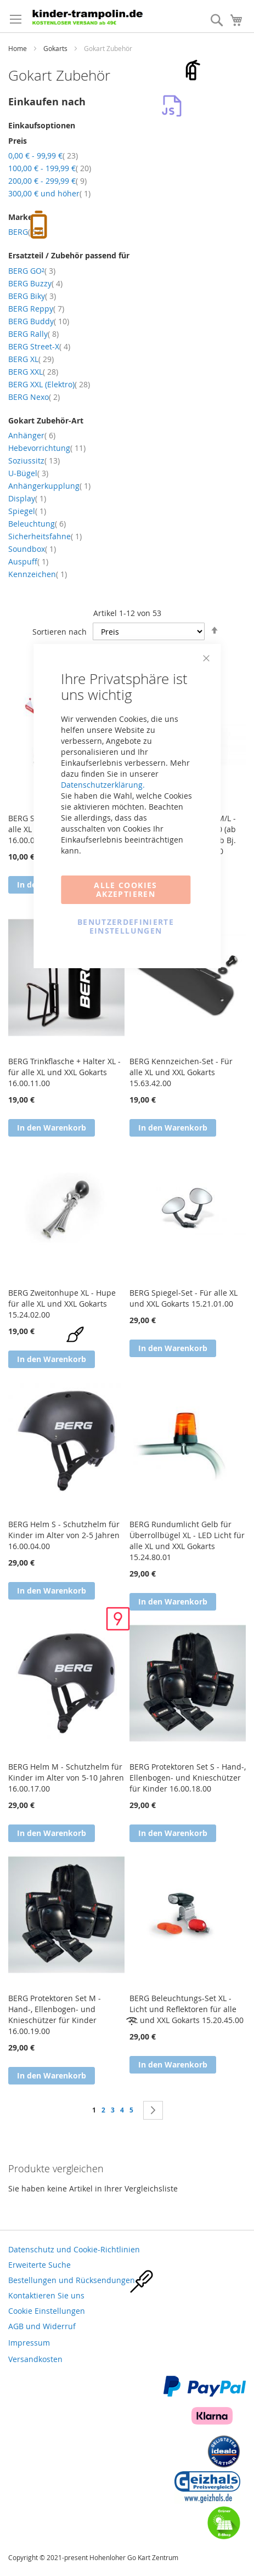 The width and height of the screenshot is (254, 2576). What do you see at coordinates (172, 106) in the screenshot?
I see `javascript file` at bounding box center [172, 106].